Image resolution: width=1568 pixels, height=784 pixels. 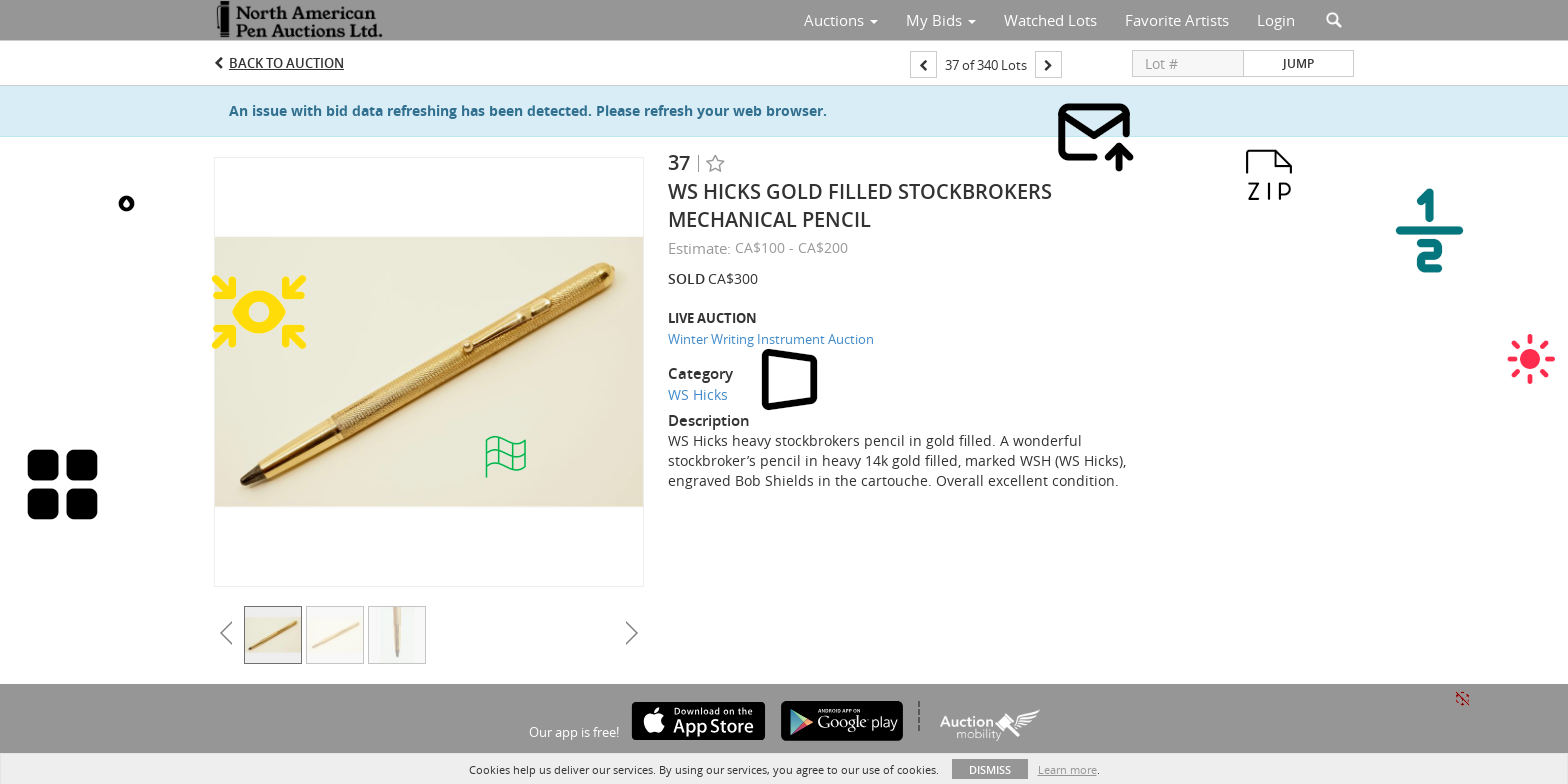 What do you see at coordinates (504, 456) in the screenshot?
I see `indicates finish line or completion of a task` at bounding box center [504, 456].